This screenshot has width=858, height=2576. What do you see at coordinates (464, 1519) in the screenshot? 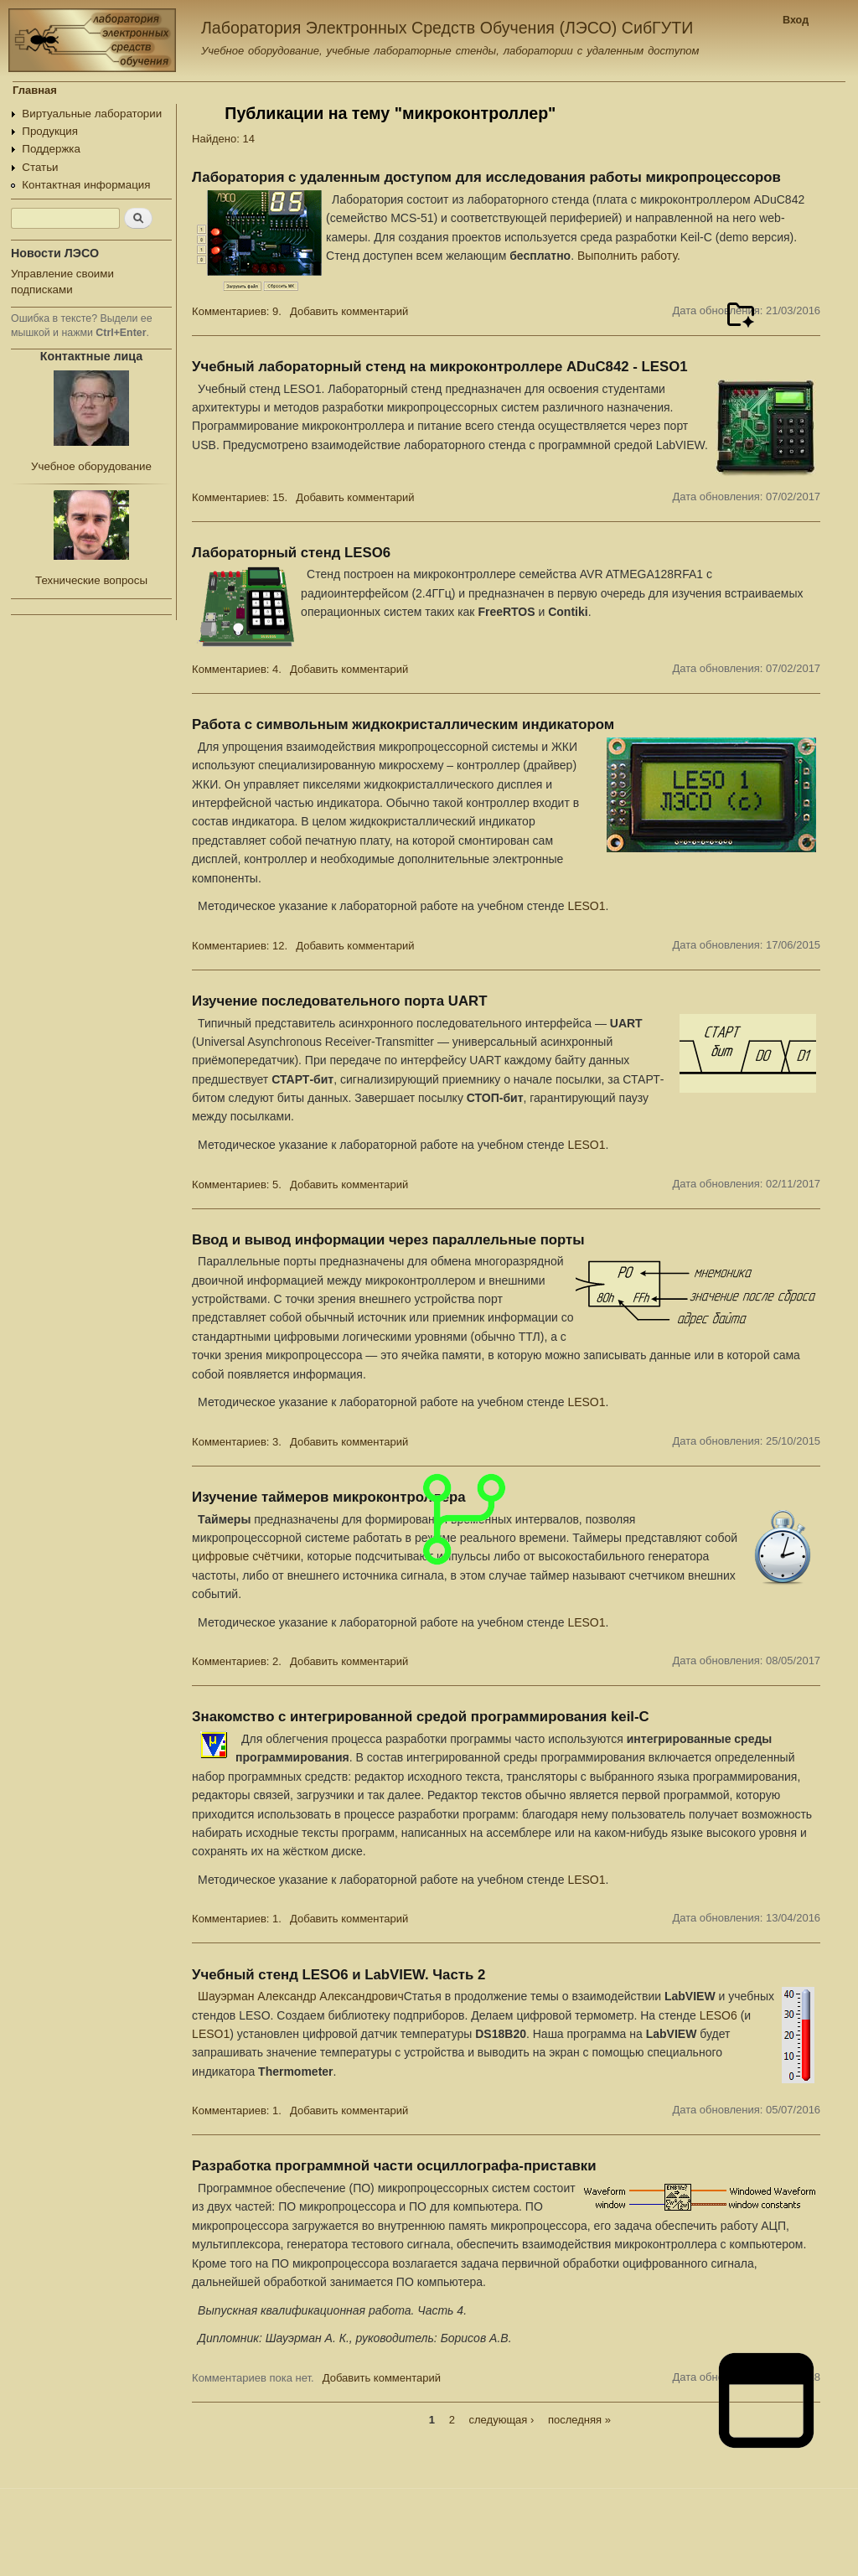
I see `view repository branches` at bounding box center [464, 1519].